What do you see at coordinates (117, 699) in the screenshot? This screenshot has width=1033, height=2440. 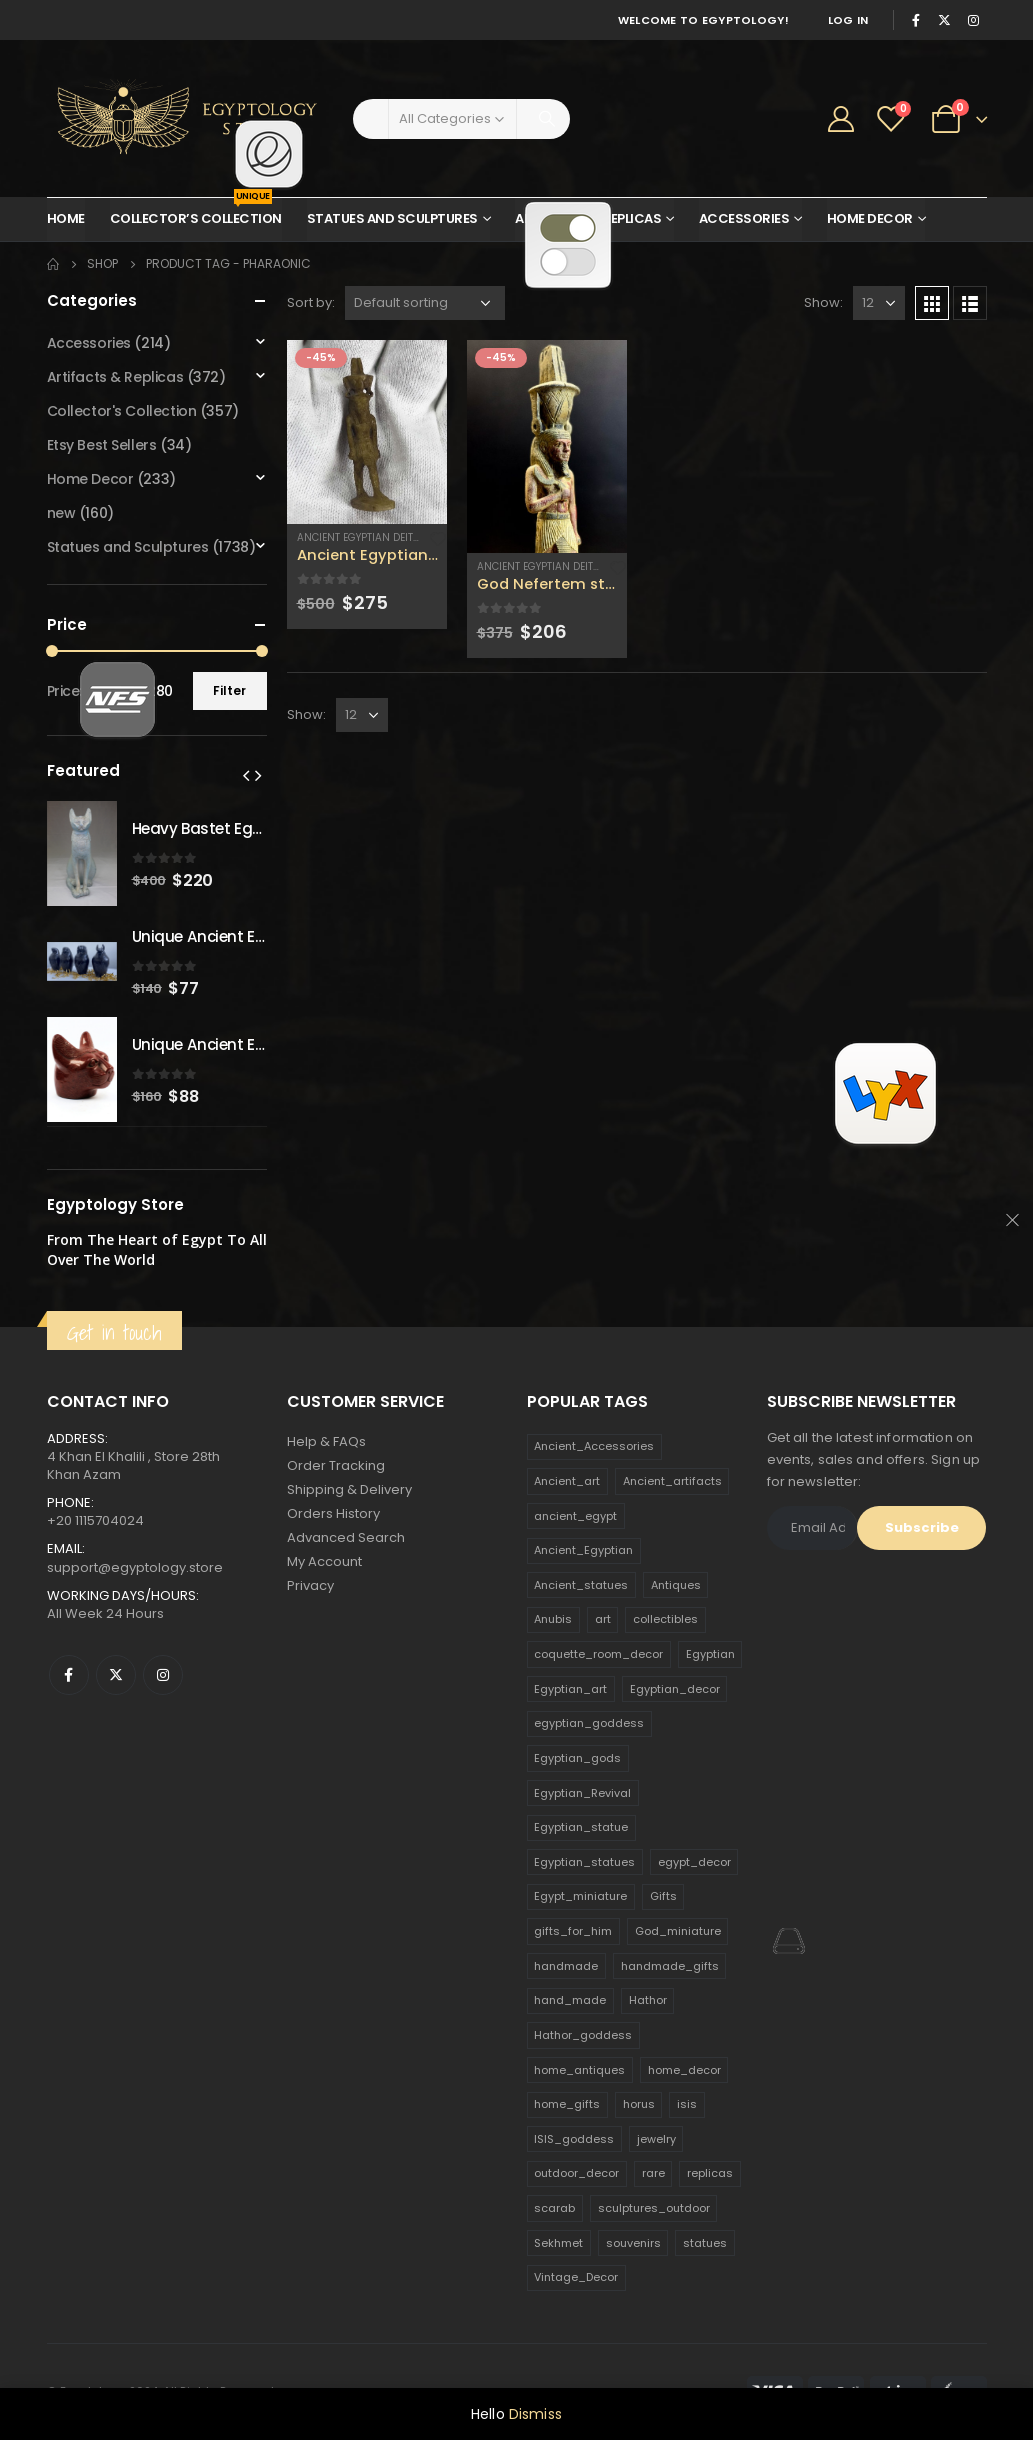 I see `launch need for speed underground 2 game` at bounding box center [117, 699].